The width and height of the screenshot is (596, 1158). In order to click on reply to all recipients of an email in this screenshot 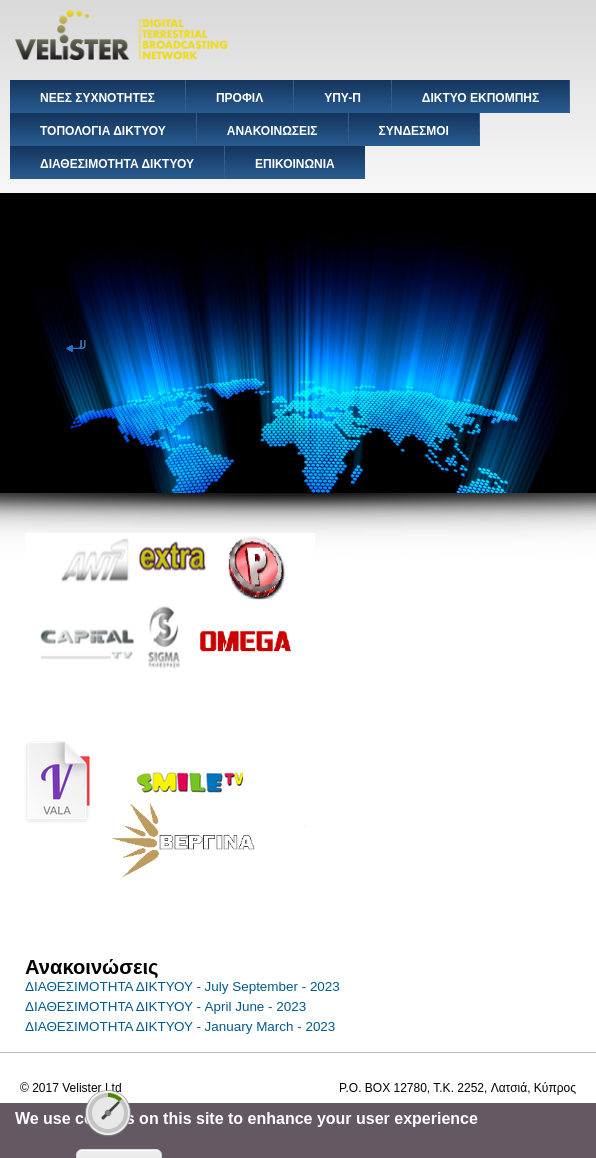, I will do `click(75, 344)`.